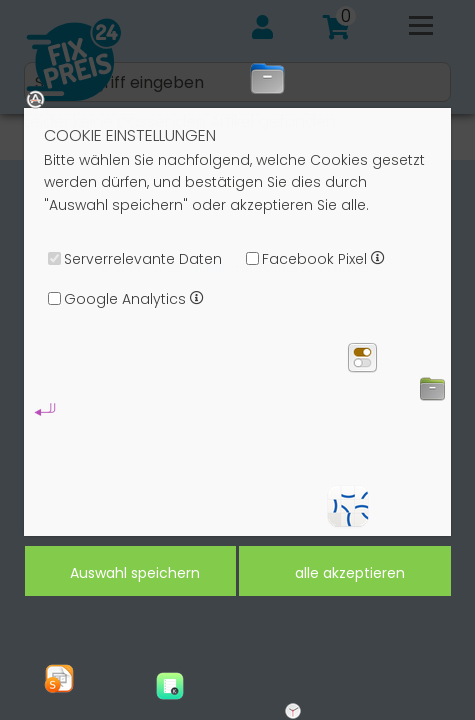  What do you see at coordinates (432, 388) in the screenshot?
I see `open the file manager application` at bounding box center [432, 388].